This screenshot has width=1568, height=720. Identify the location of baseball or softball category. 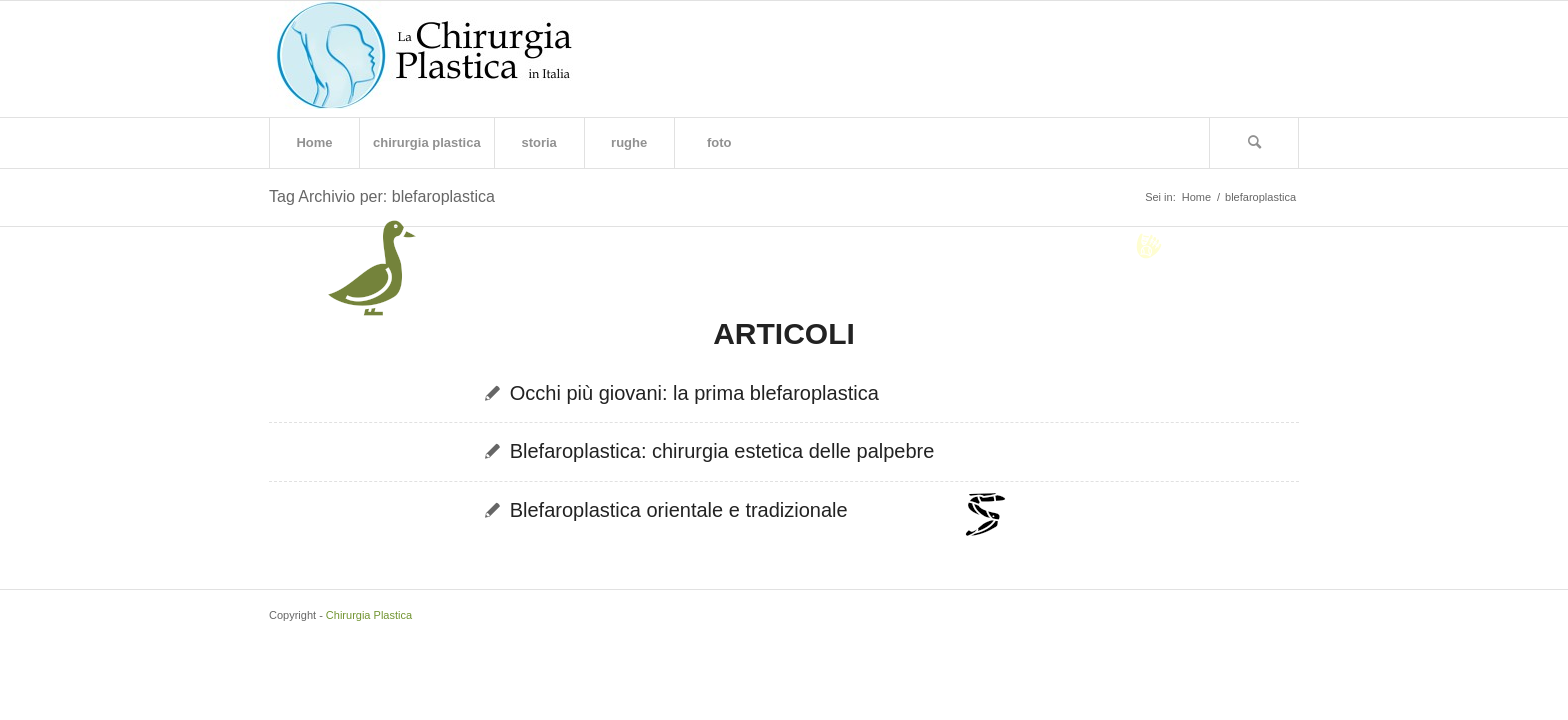
(1149, 246).